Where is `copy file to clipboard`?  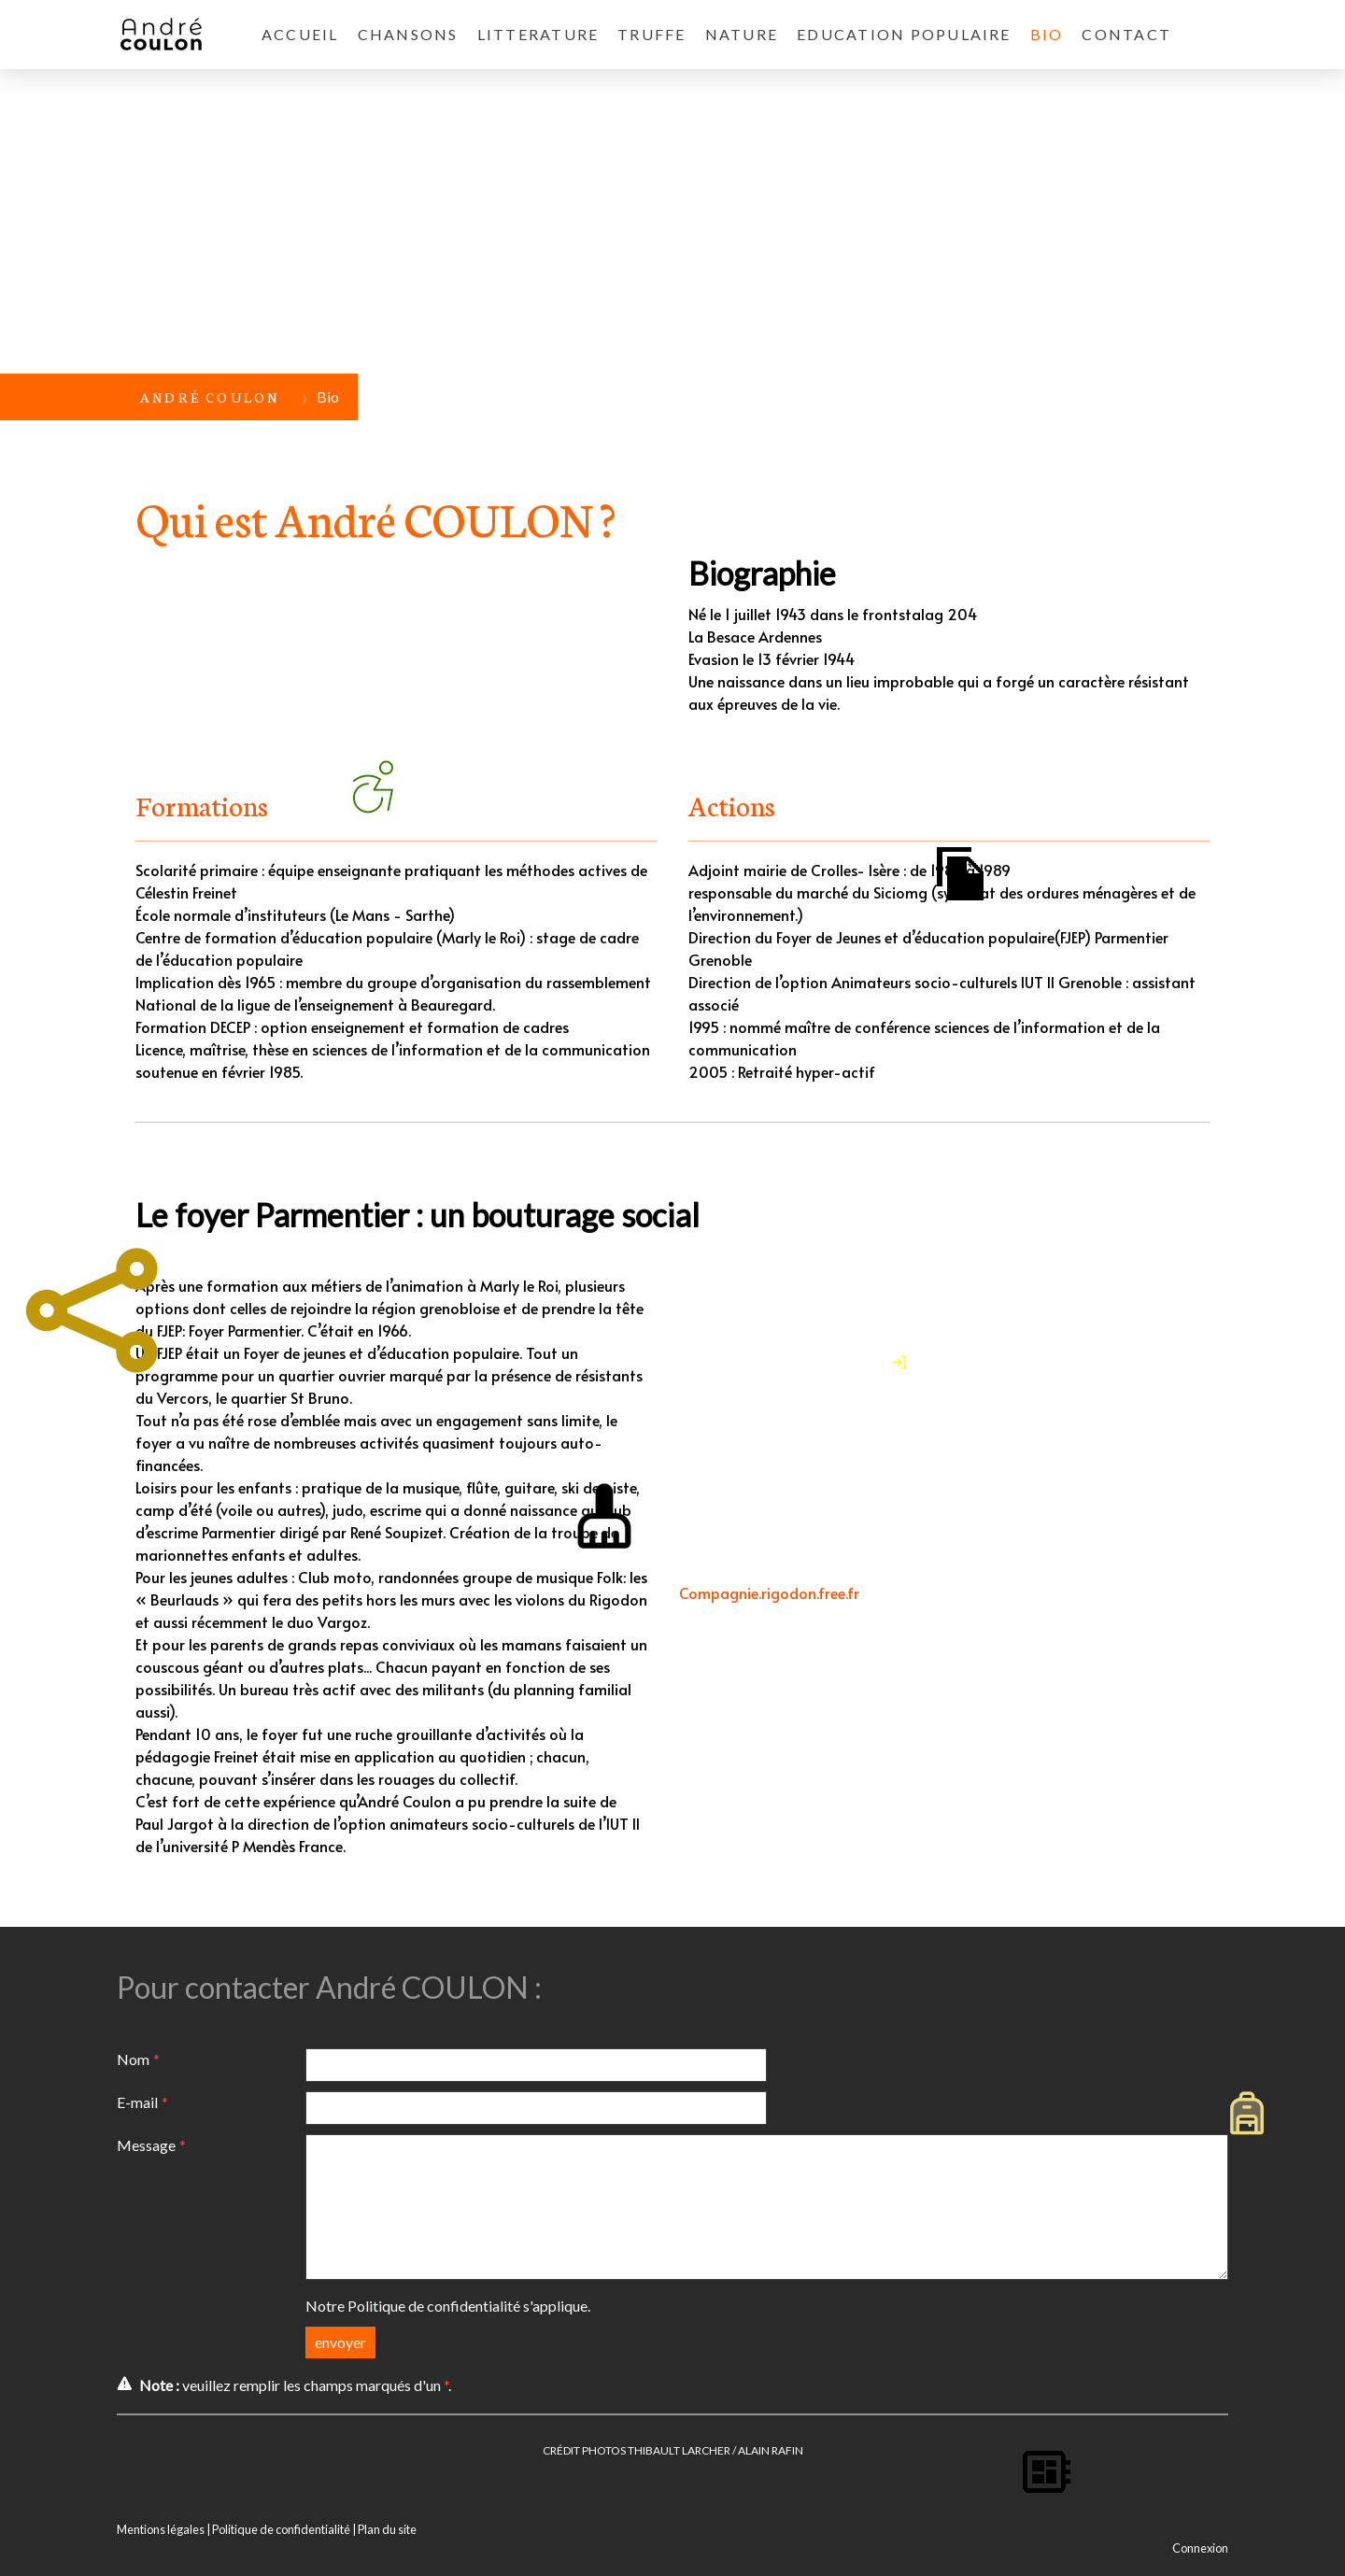 copy file to clipboard is located at coordinates (961, 873).